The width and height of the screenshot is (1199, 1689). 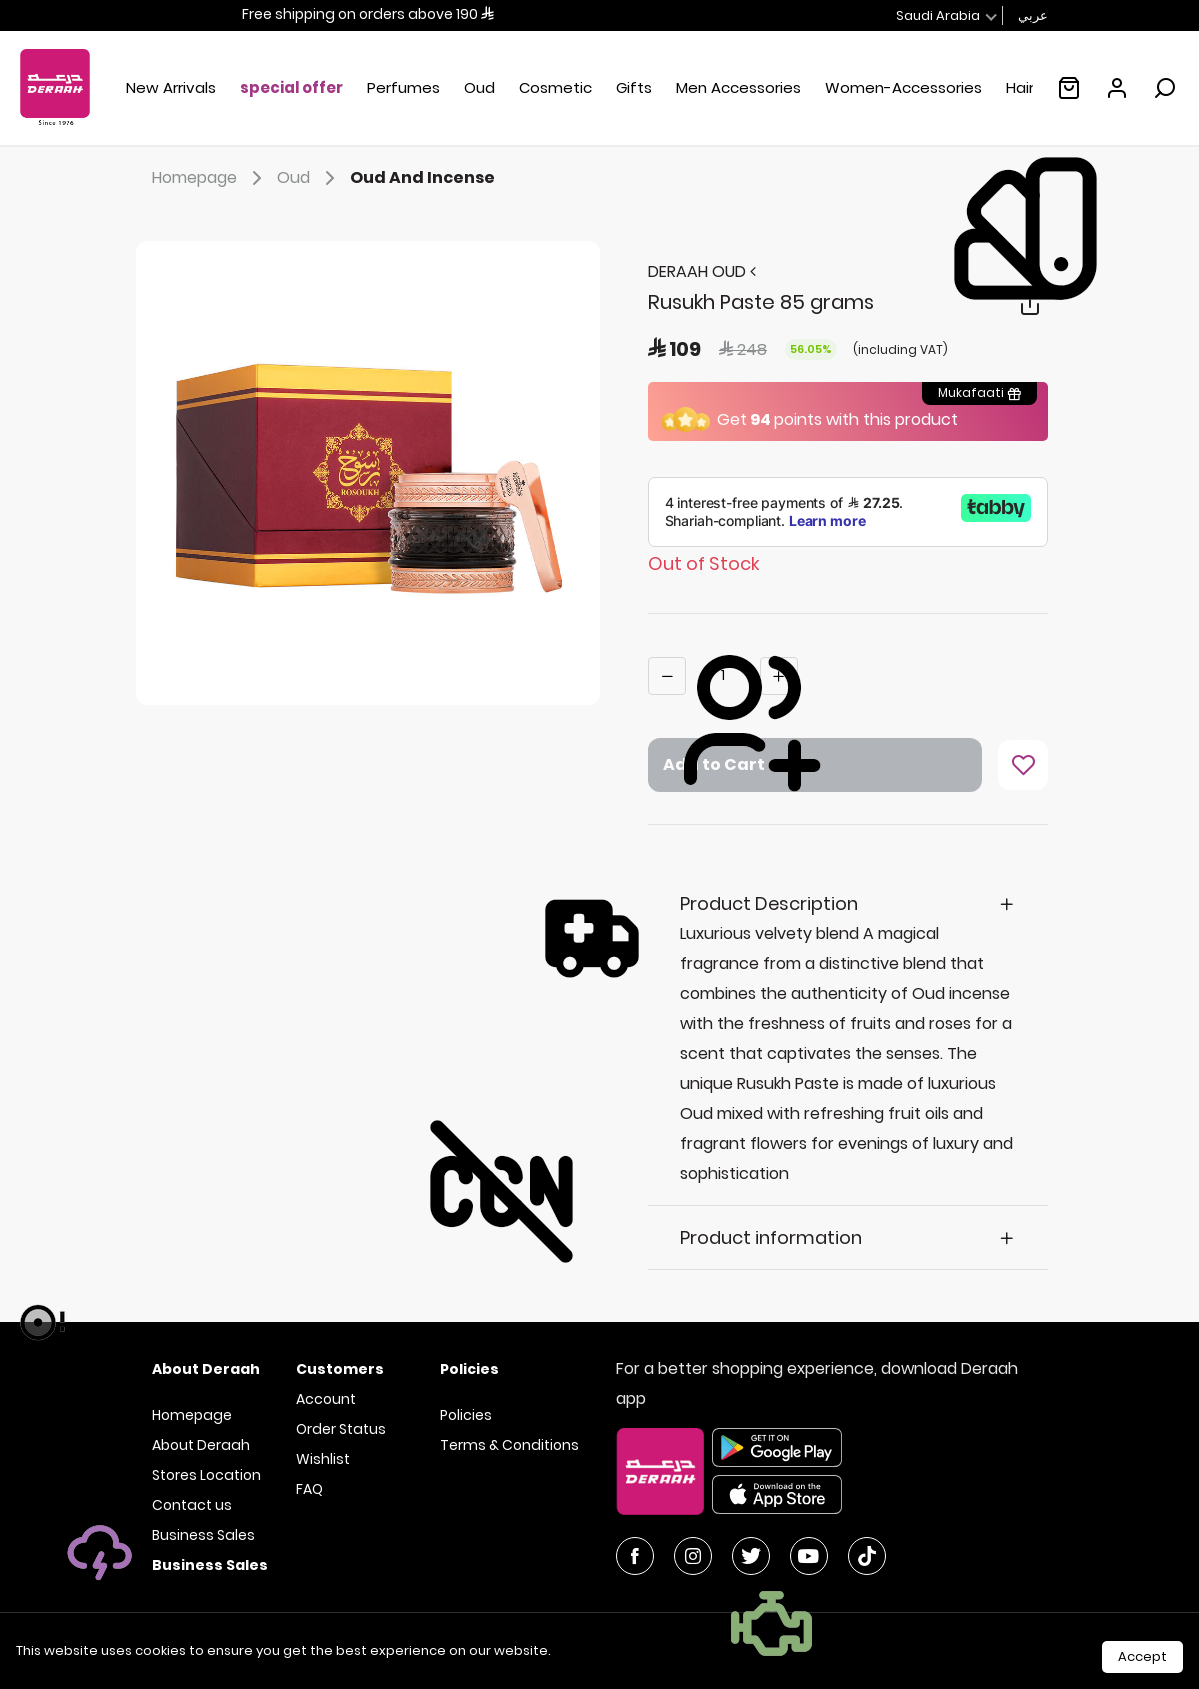 I want to click on view engine or vehicle diagnostics, so click(x=771, y=1623).